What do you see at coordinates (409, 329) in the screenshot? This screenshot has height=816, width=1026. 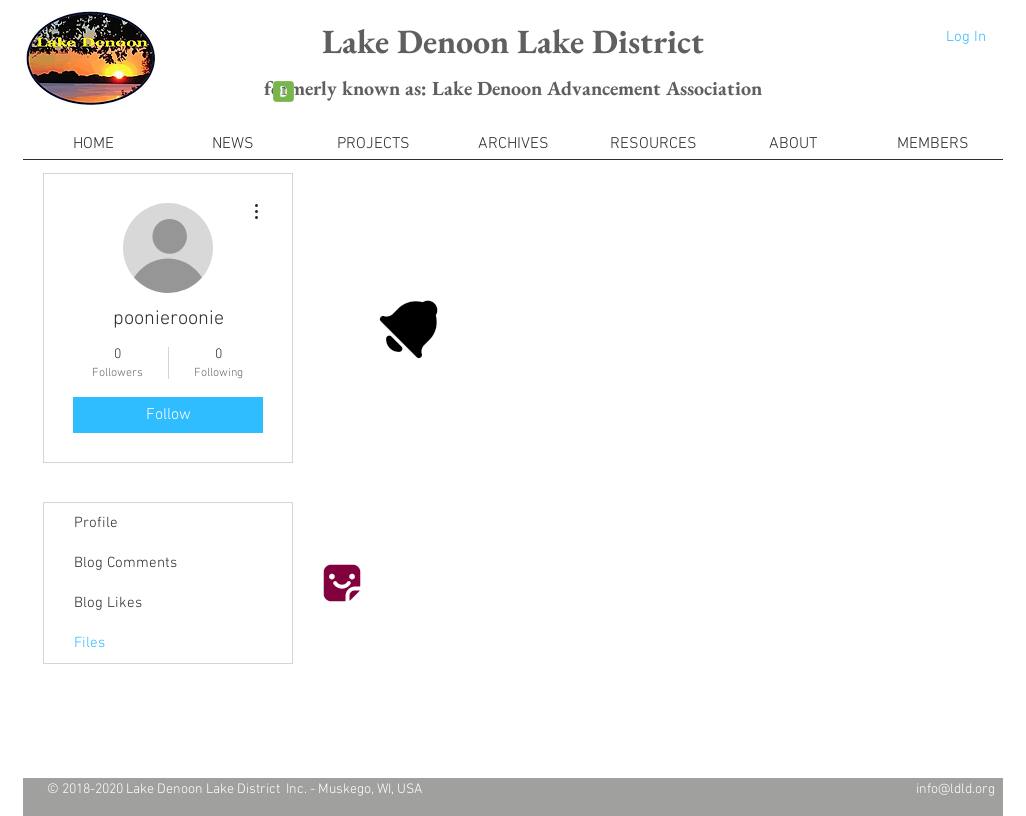 I see `notifications are active` at bounding box center [409, 329].